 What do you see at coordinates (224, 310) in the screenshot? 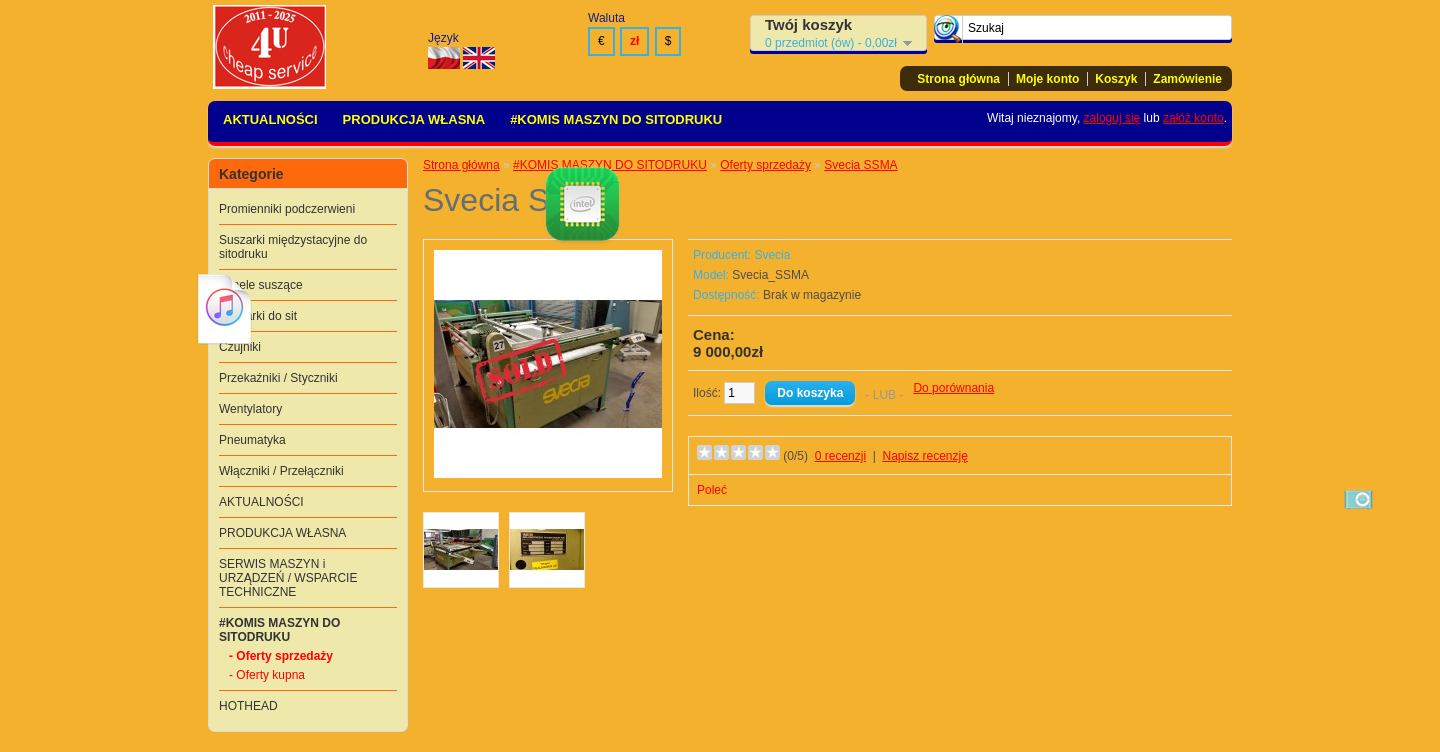
I see `open an iTunes-related file or document` at bounding box center [224, 310].